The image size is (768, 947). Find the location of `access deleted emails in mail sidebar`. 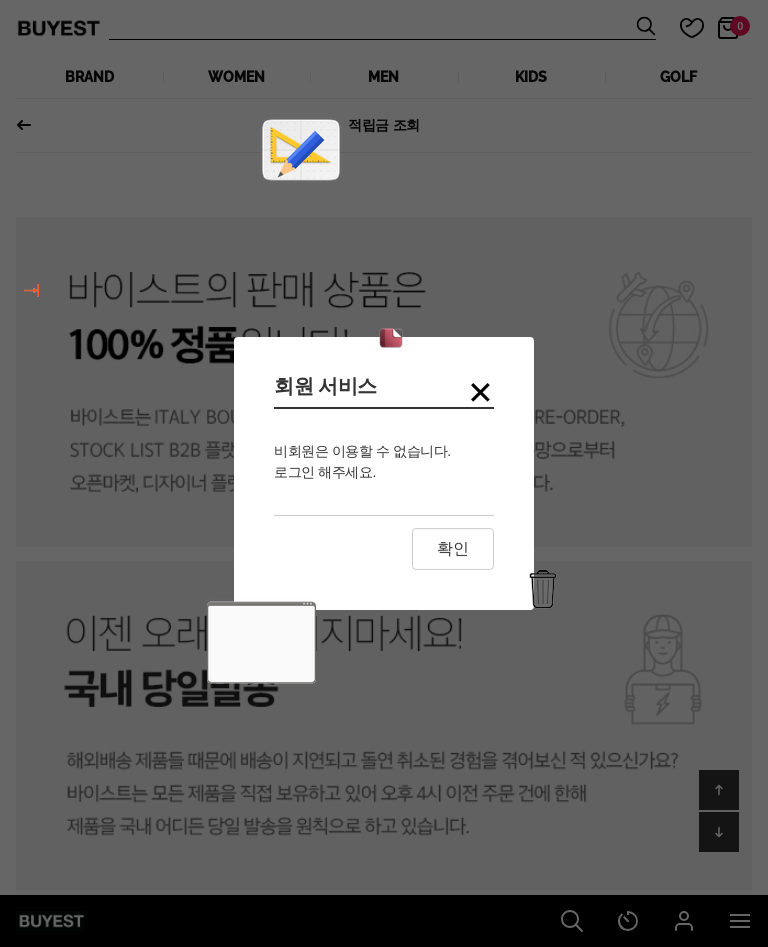

access deleted emails in mail sidebar is located at coordinates (543, 589).